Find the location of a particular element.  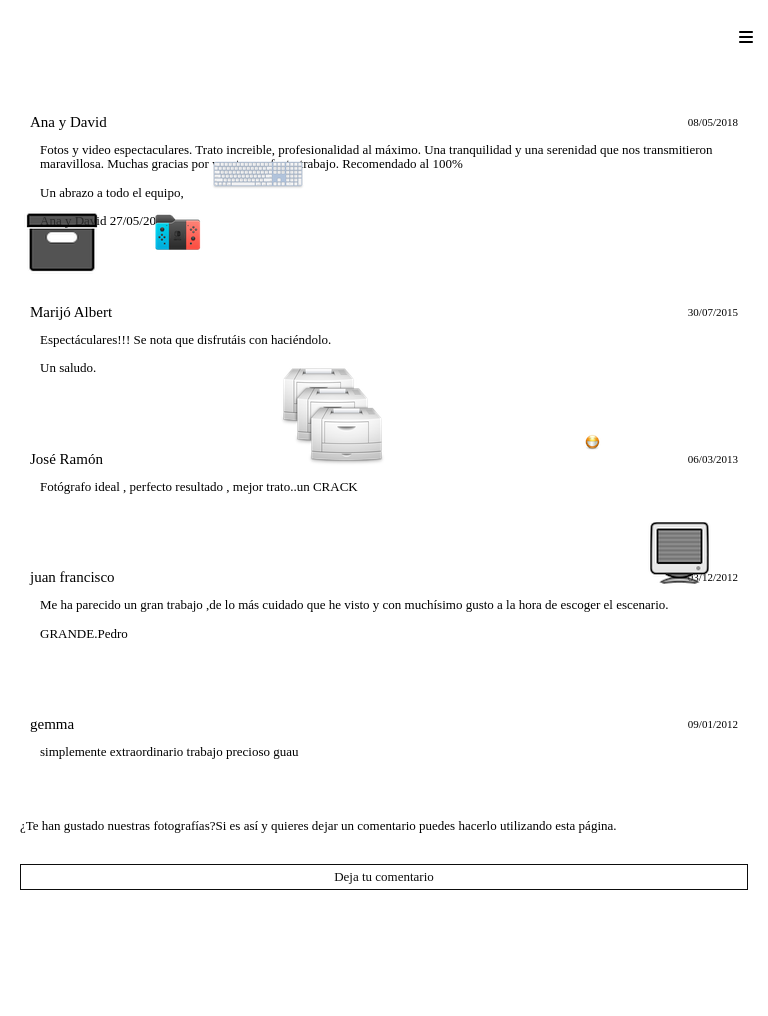

open nintendo switch games folder is located at coordinates (177, 233).